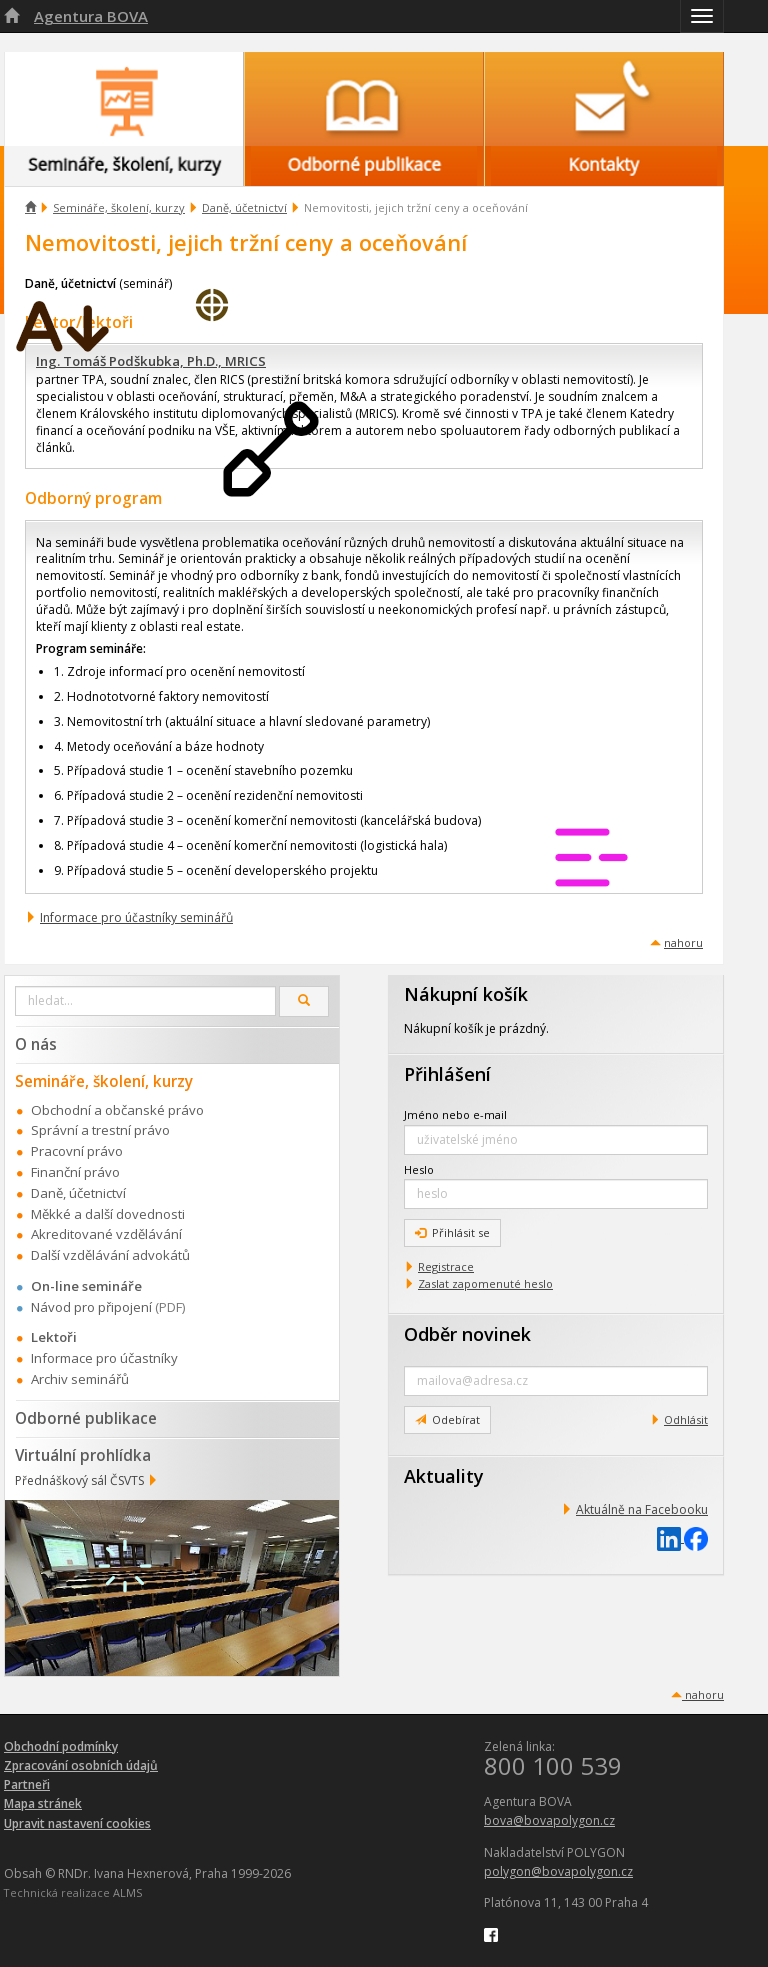 The width and height of the screenshot is (768, 1967). What do you see at coordinates (62, 330) in the screenshot?
I see `sort text in descending alphabetical order` at bounding box center [62, 330].